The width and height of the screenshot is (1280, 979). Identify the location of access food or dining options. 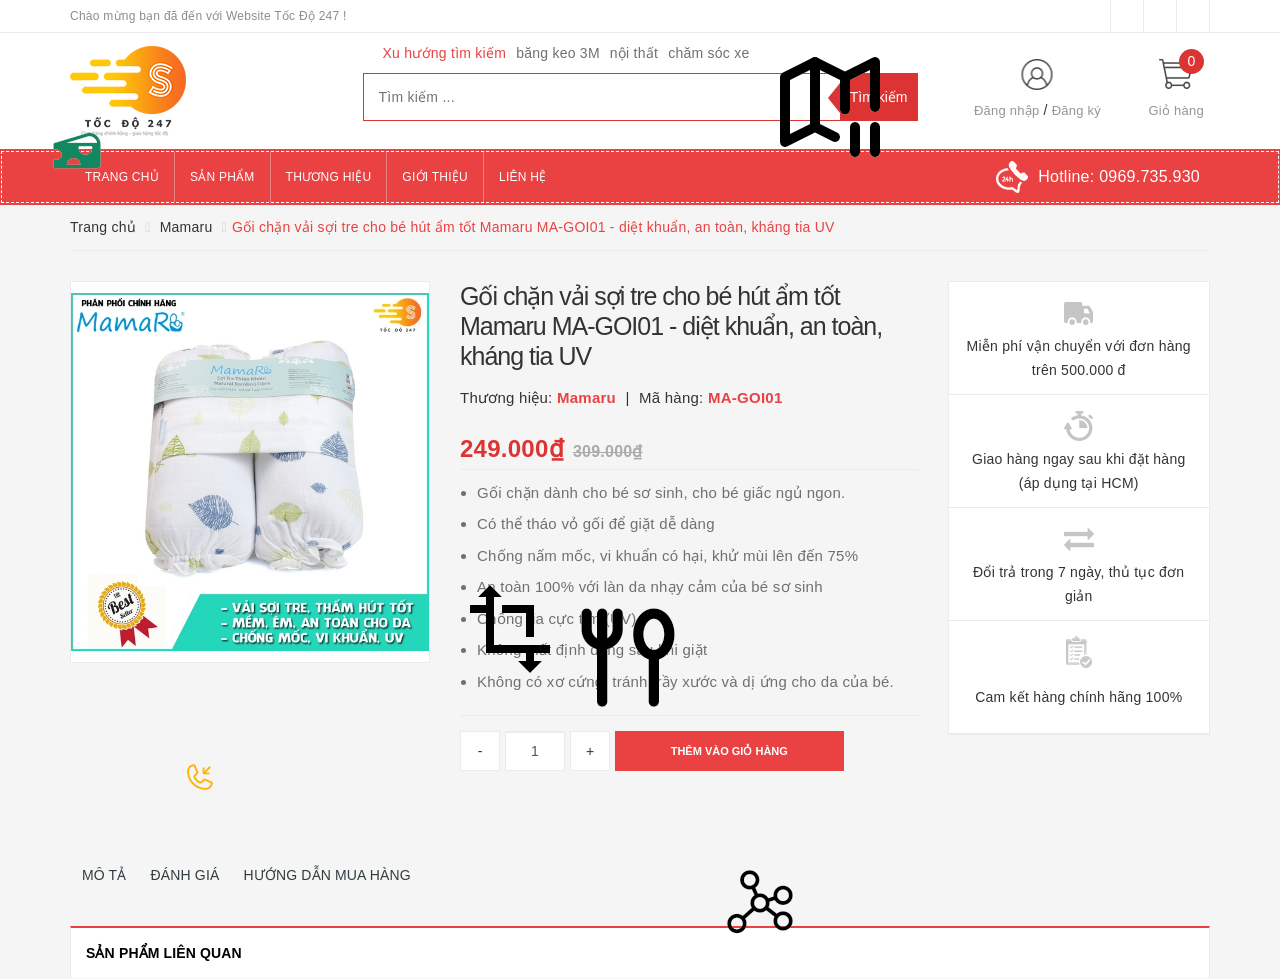
(628, 655).